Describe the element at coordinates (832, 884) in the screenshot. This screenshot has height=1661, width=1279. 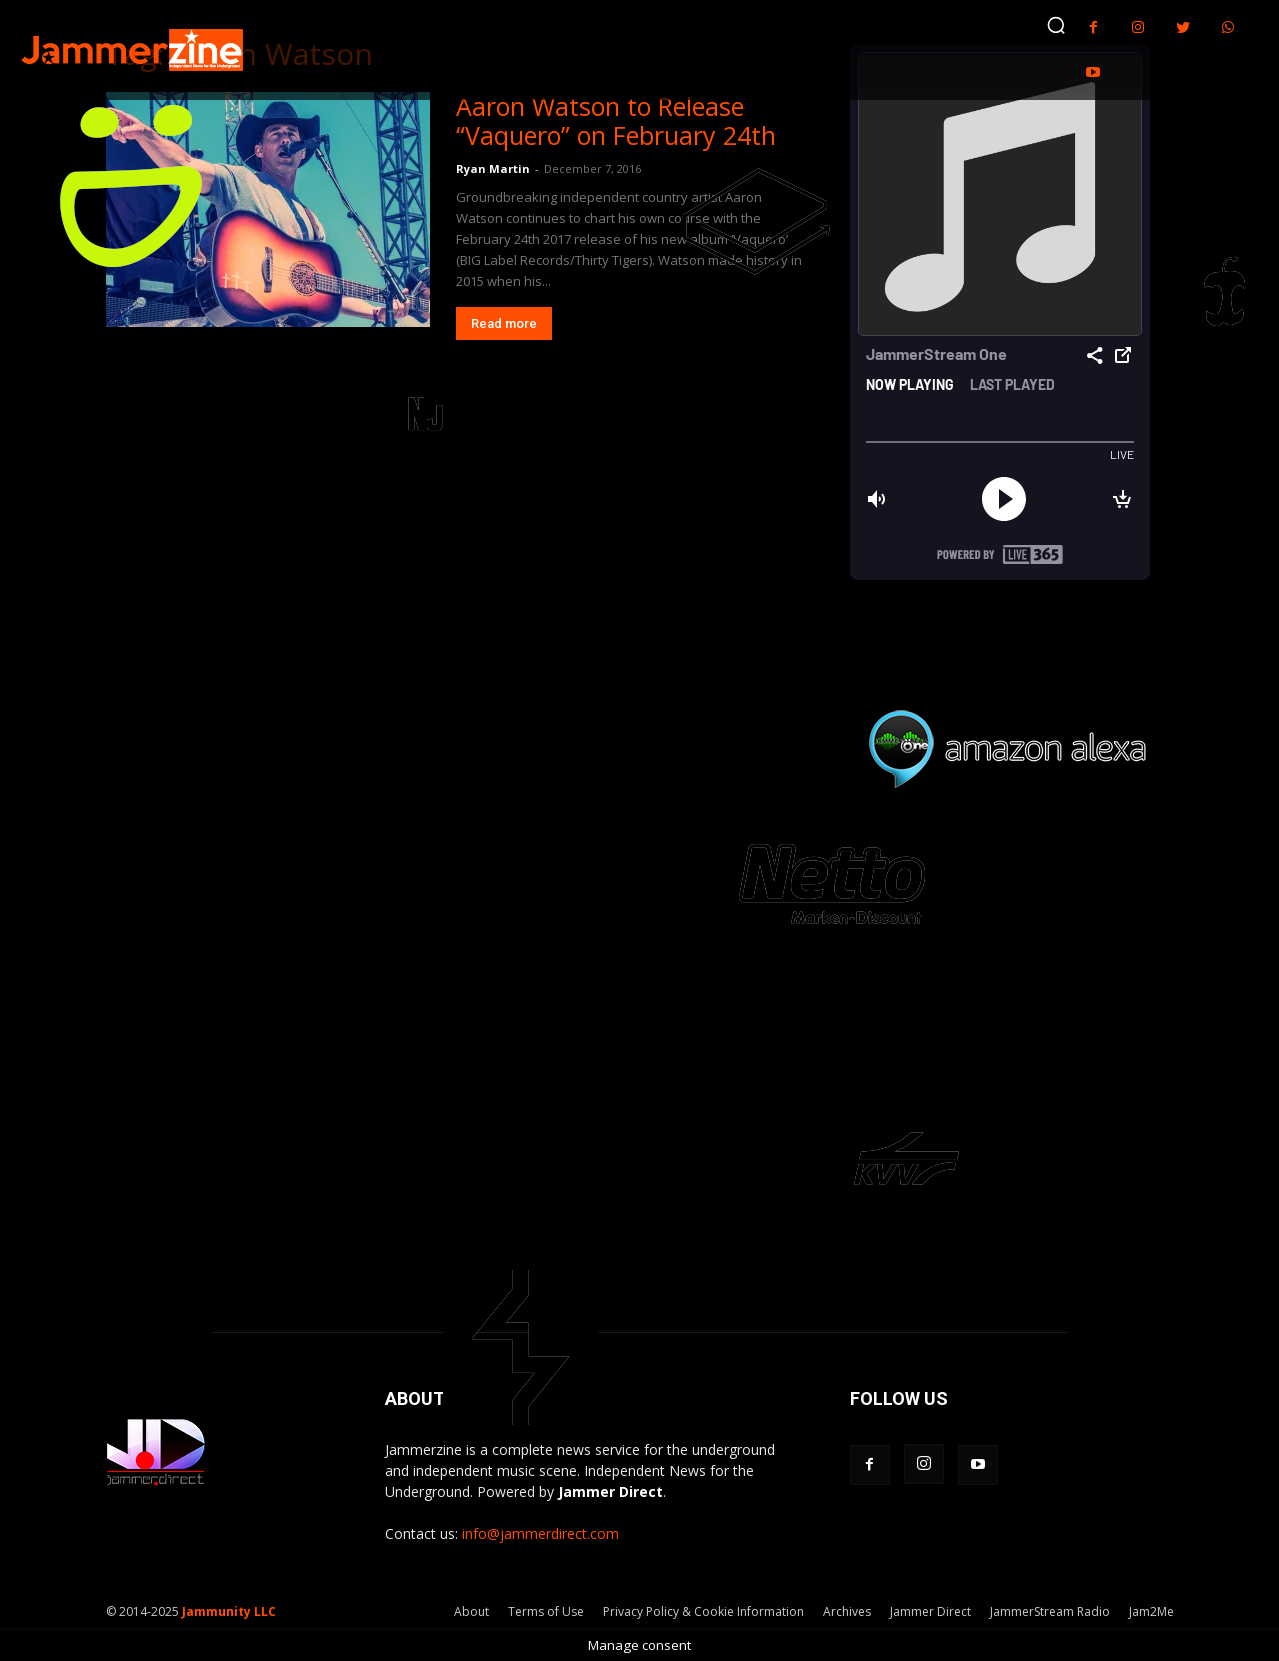
I see `open the Netto Marken-Discount app` at that location.